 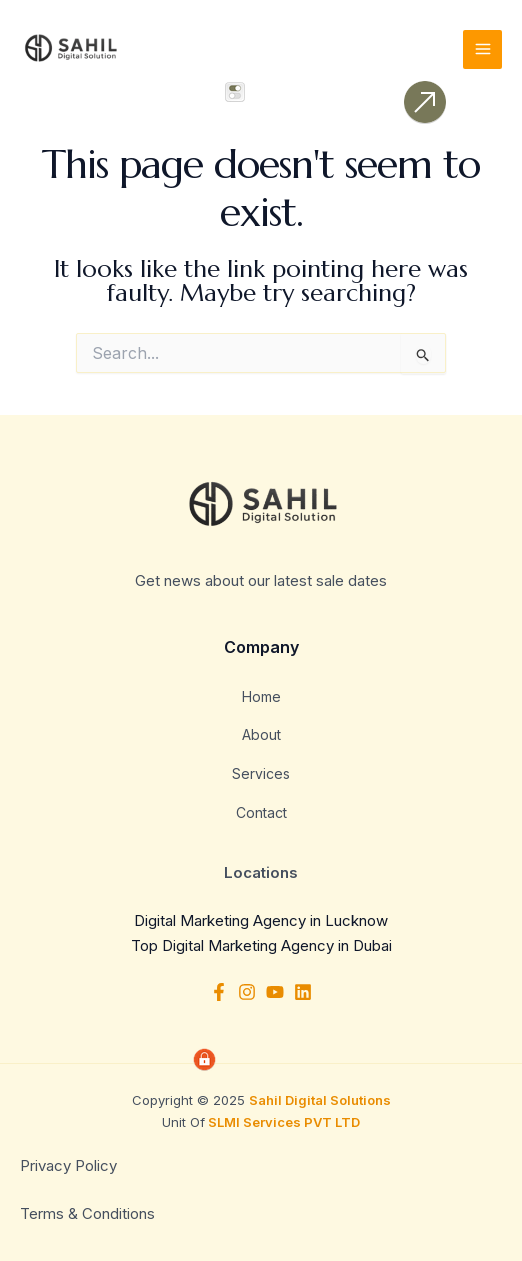 I want to click on open unity tweak tool settings, so click(x=235, y=92).